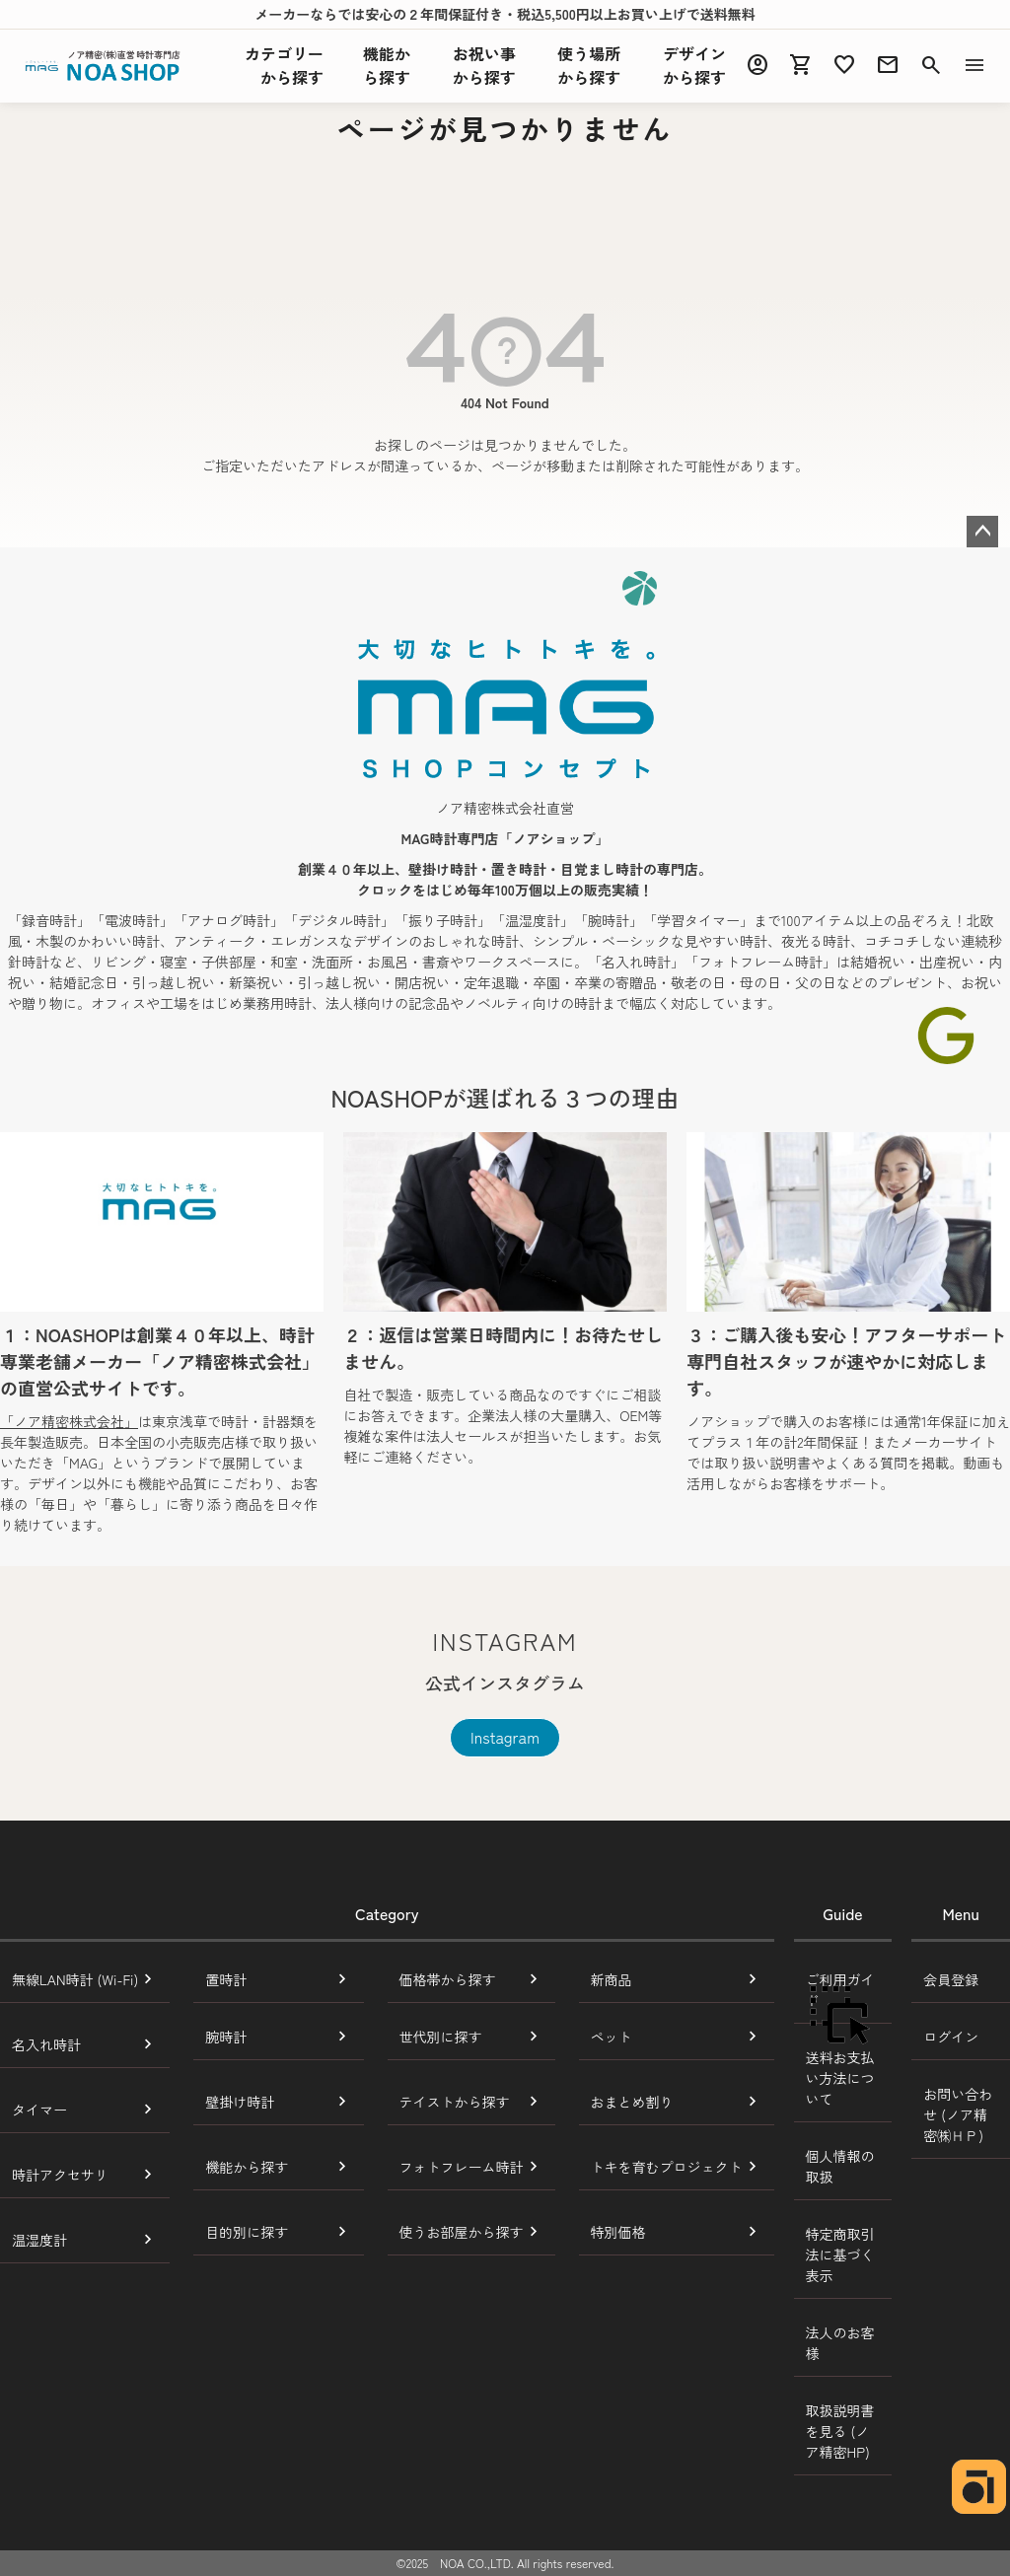 This screenshot has width=1010, height=2576. Describe the element at coordinates (978, 2486) in the screenshot. I see `open the Anytype app` at that location.